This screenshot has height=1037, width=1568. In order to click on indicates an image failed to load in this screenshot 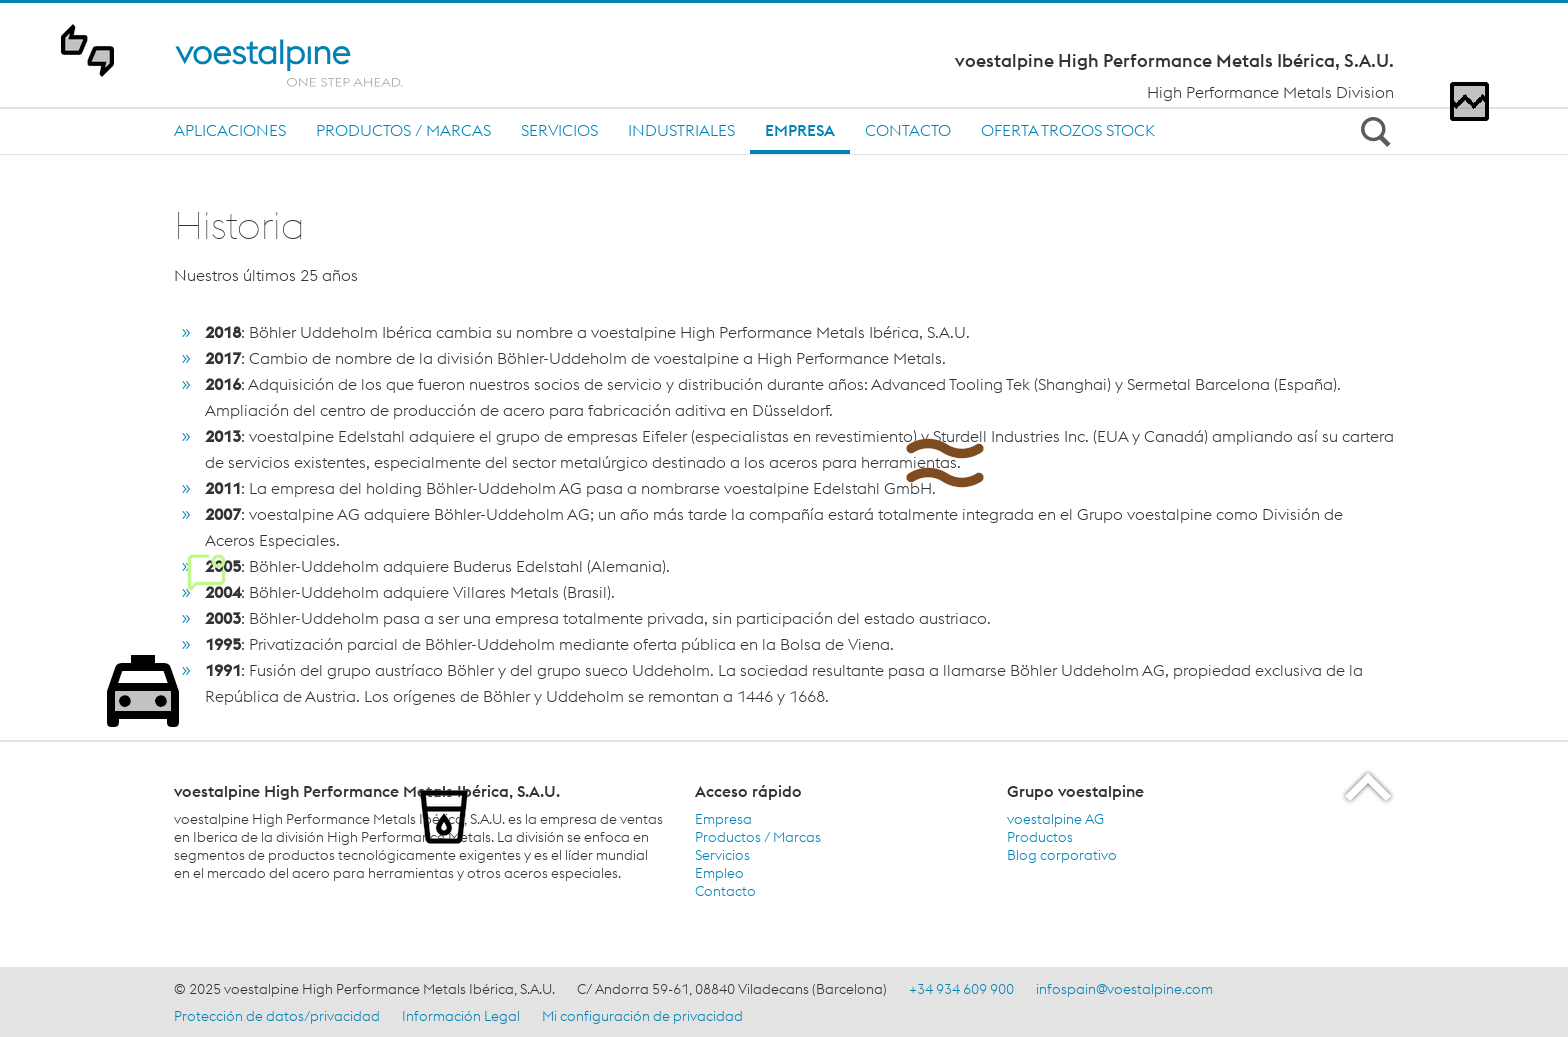, I will do `click(1469, 101)`.